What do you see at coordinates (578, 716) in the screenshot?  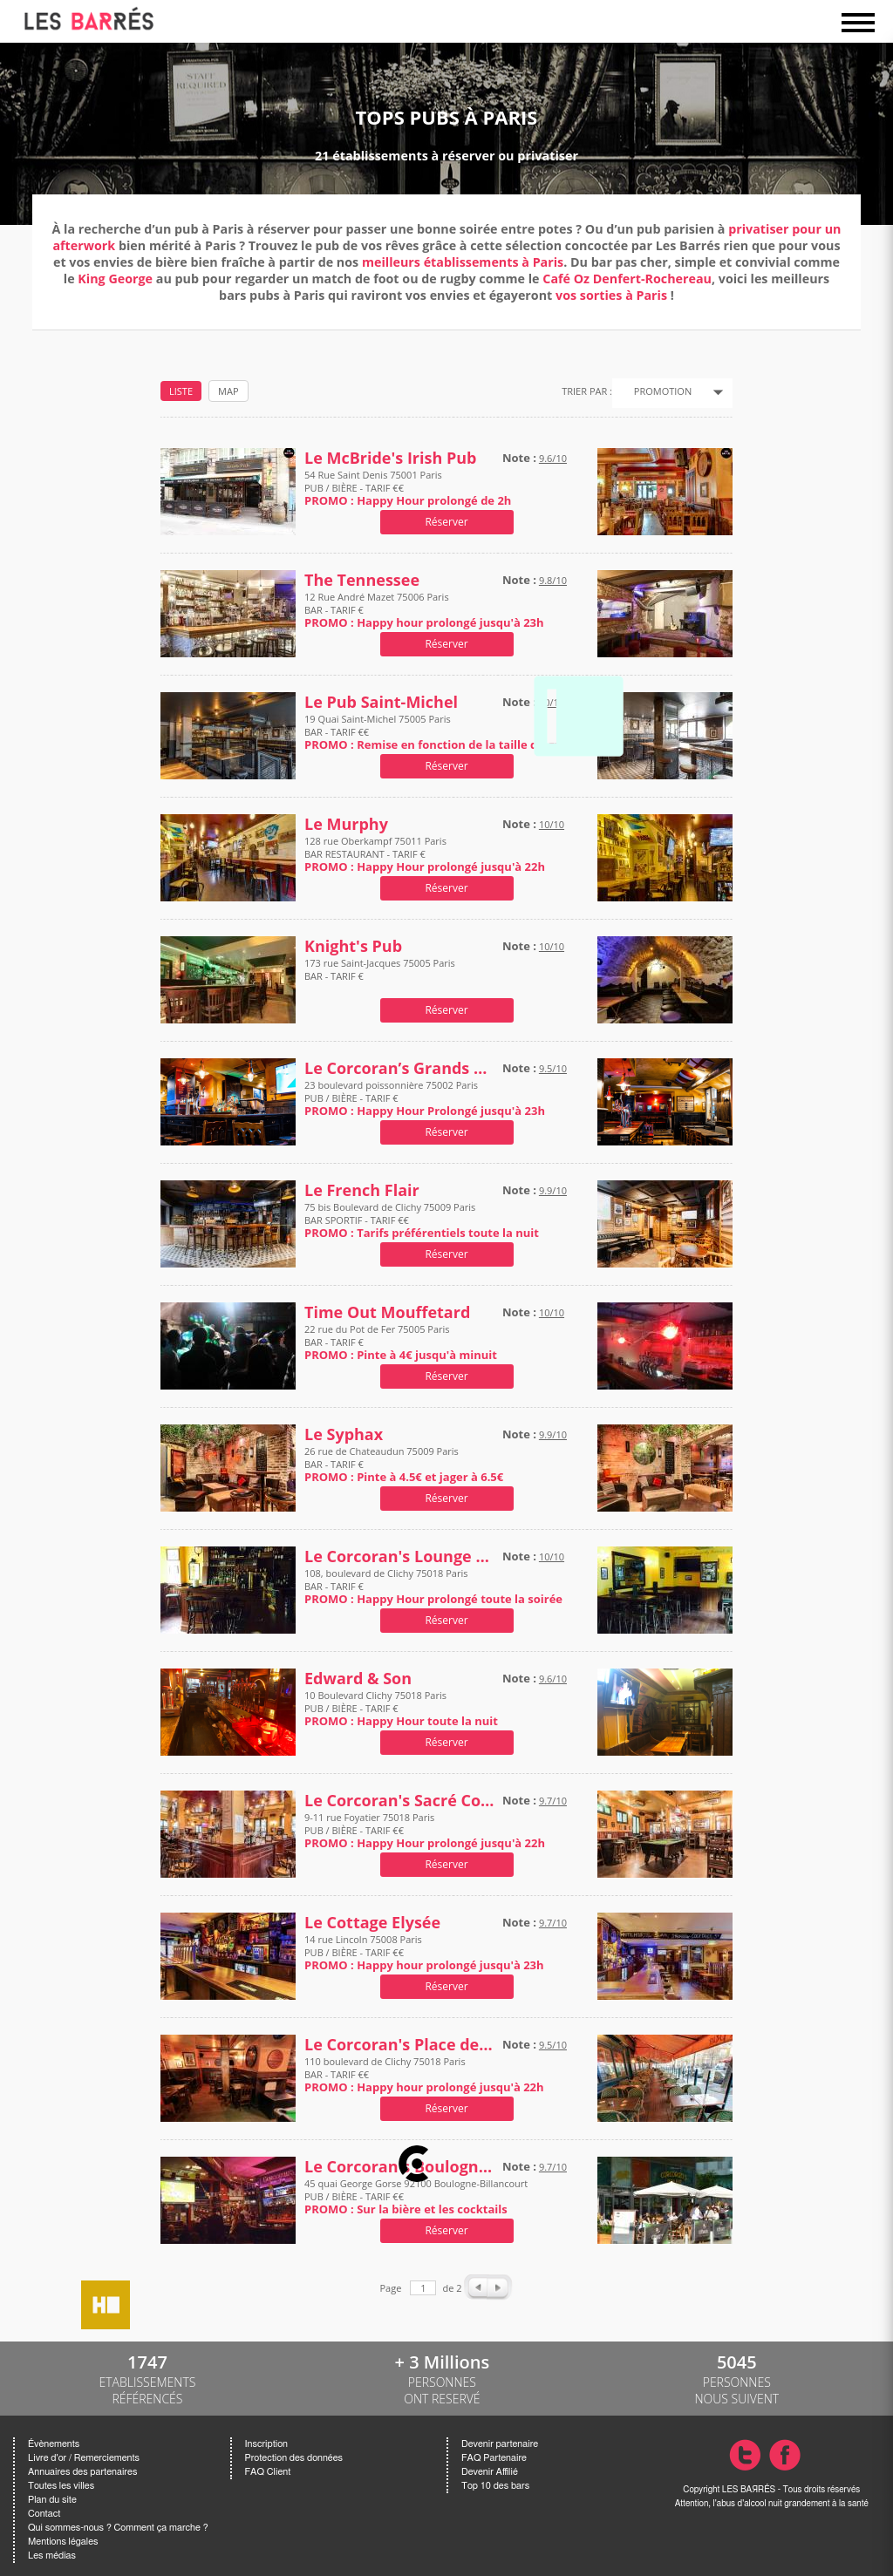 I see `toggle left sidebar panel` at bounding box center [578, 716].